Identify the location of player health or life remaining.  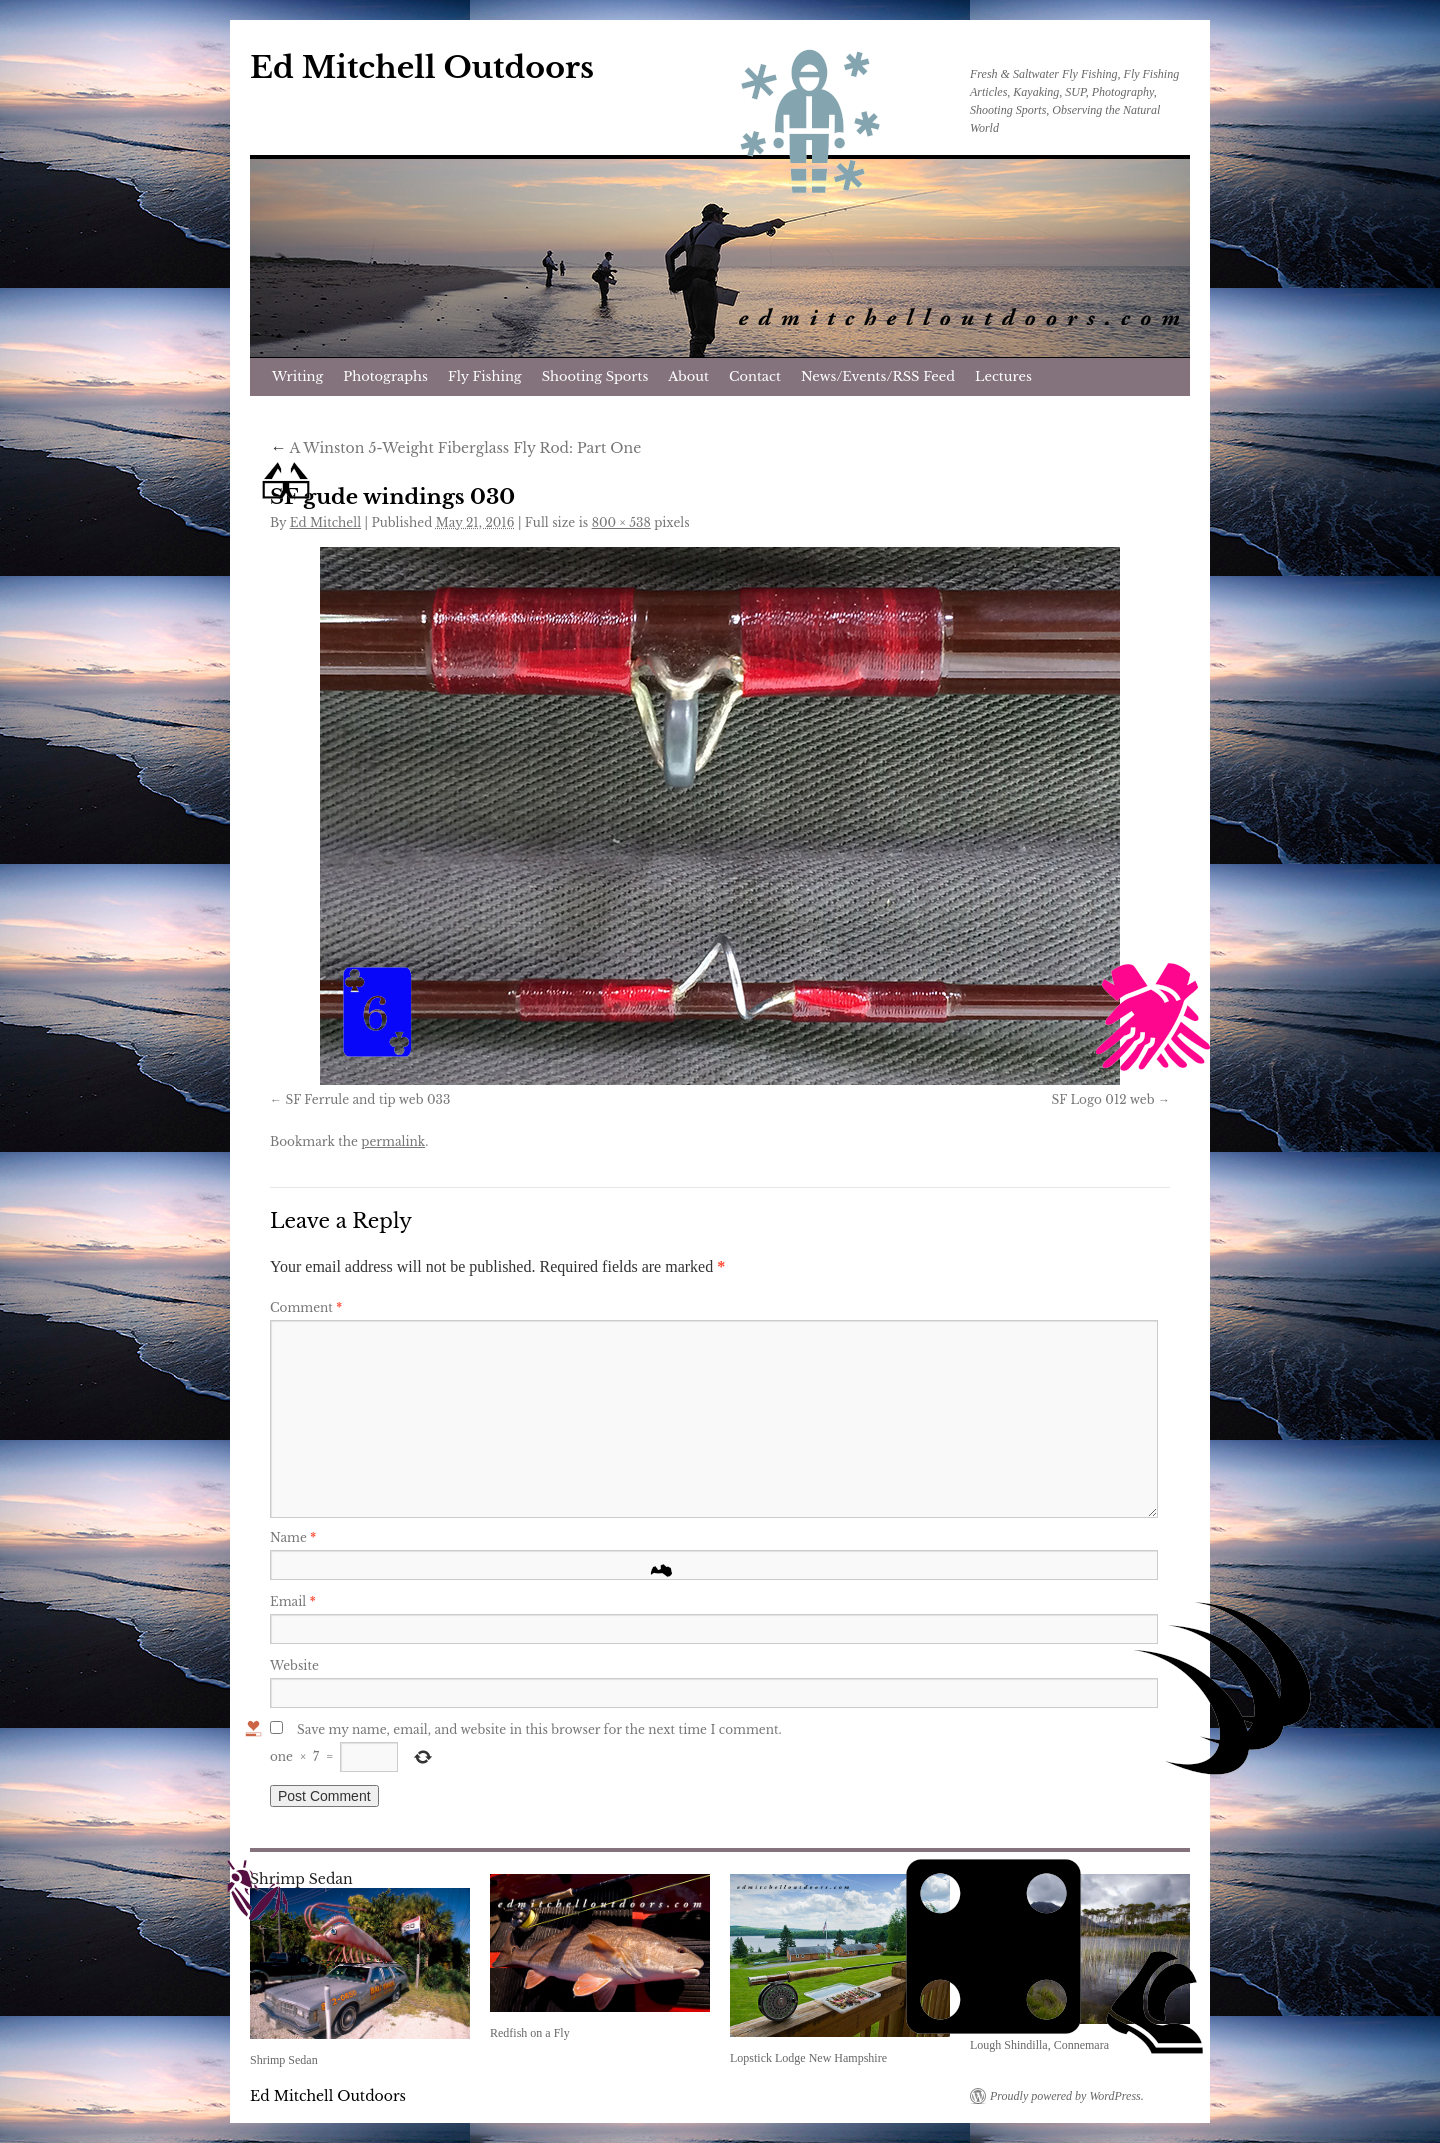
(253, 1728).